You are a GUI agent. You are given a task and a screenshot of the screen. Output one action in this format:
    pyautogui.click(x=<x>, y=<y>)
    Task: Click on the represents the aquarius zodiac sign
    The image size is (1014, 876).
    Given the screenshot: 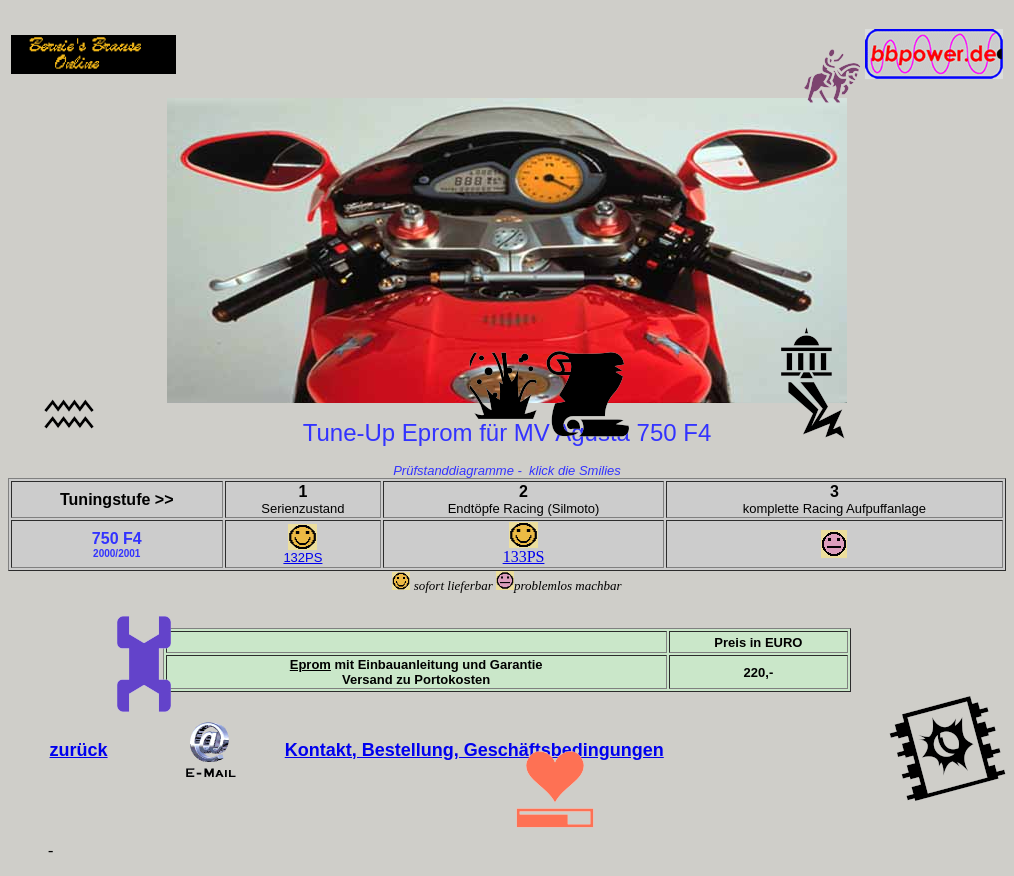 What is the action you would take?
    pyautogui.click(x=69, y=414)
    